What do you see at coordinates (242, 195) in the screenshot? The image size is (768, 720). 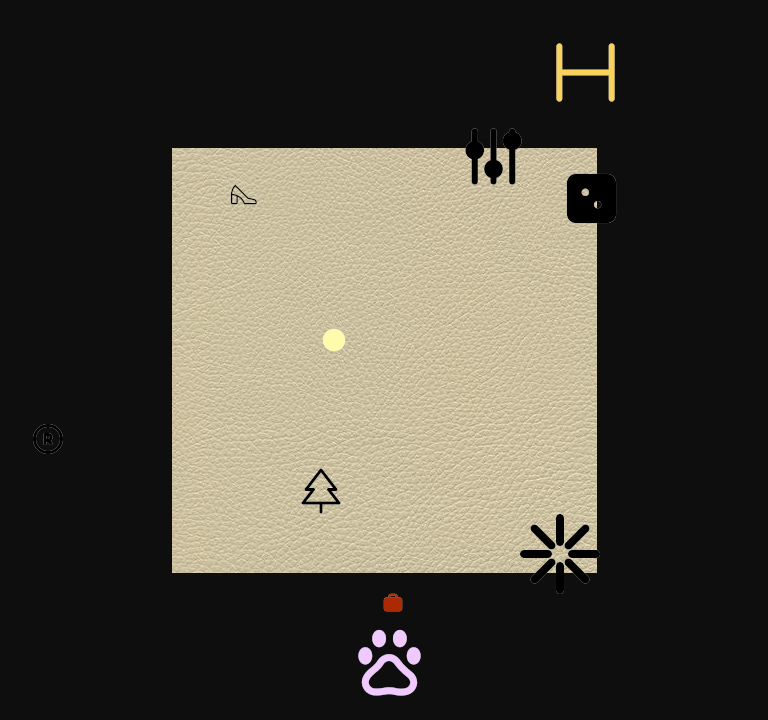 I see `browse women's footwear category` at bounding box center [242, 195].